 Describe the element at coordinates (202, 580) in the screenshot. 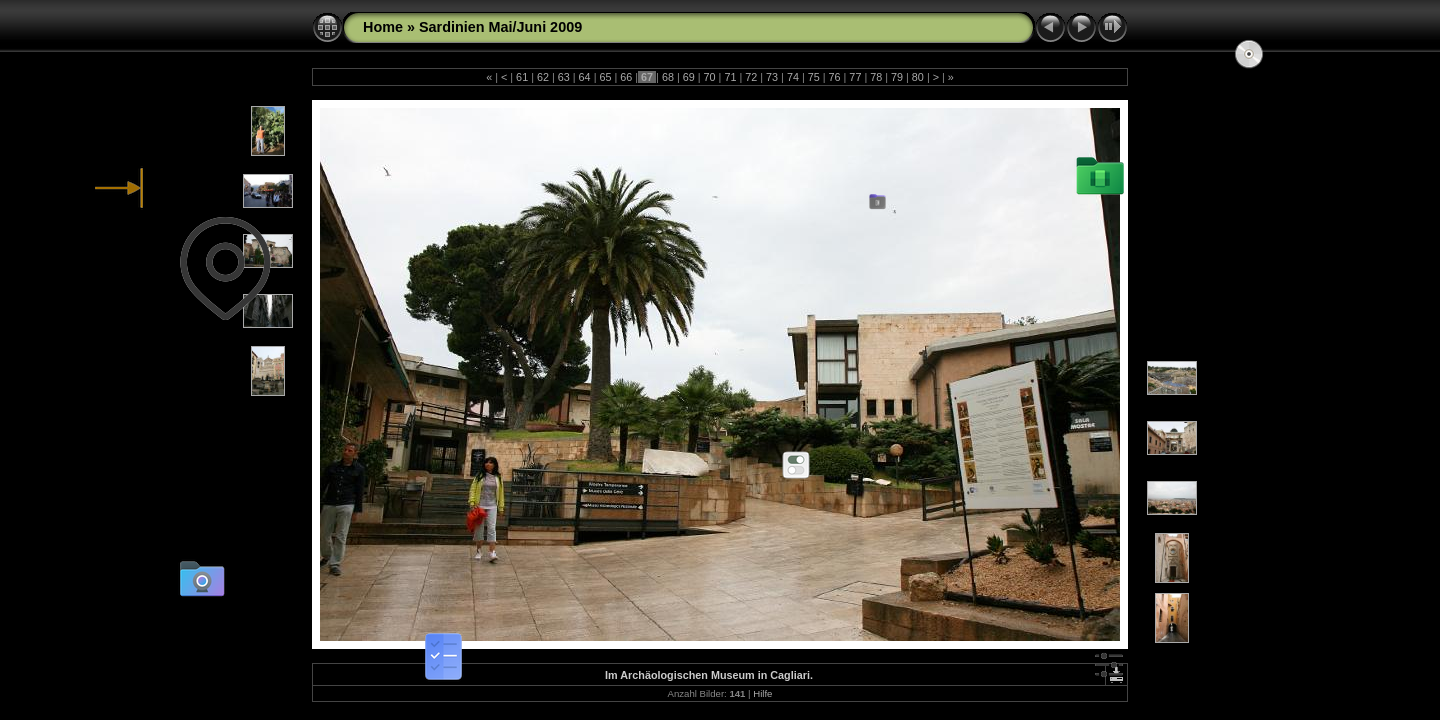

I see `folder containing webcam recordings or video chat files` at that location.